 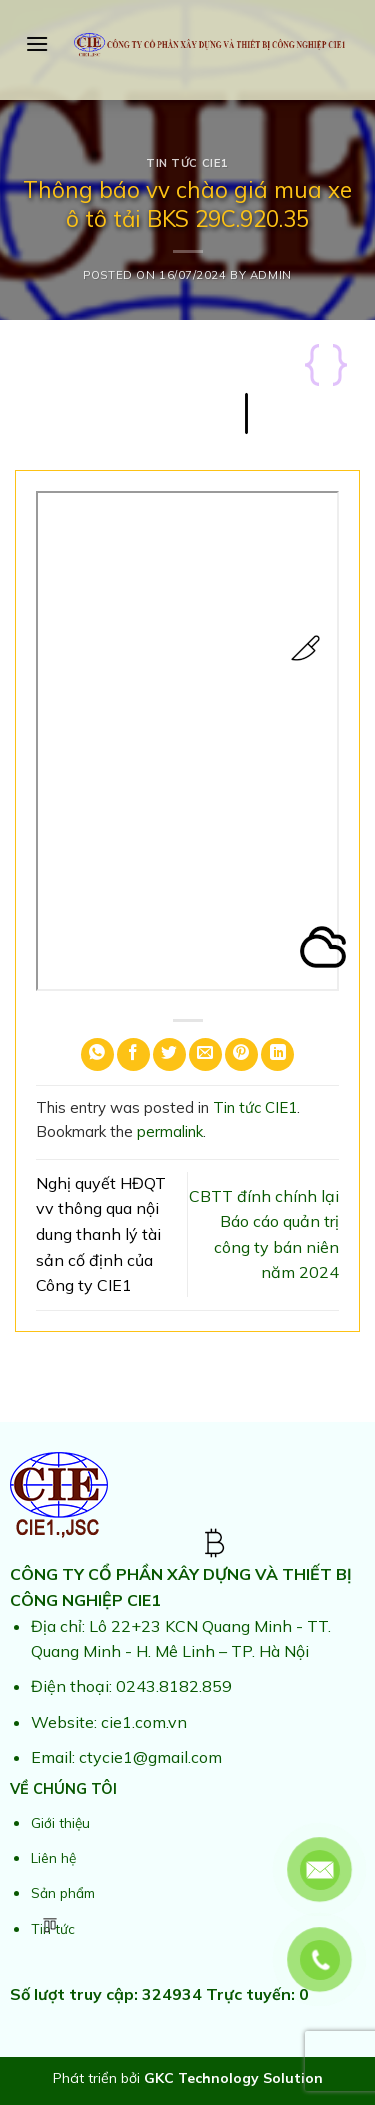 What do you see at coordinates (326, 365) in the screenshot?
I see `indicates a JSON file type` at bounding box center [326, 365].